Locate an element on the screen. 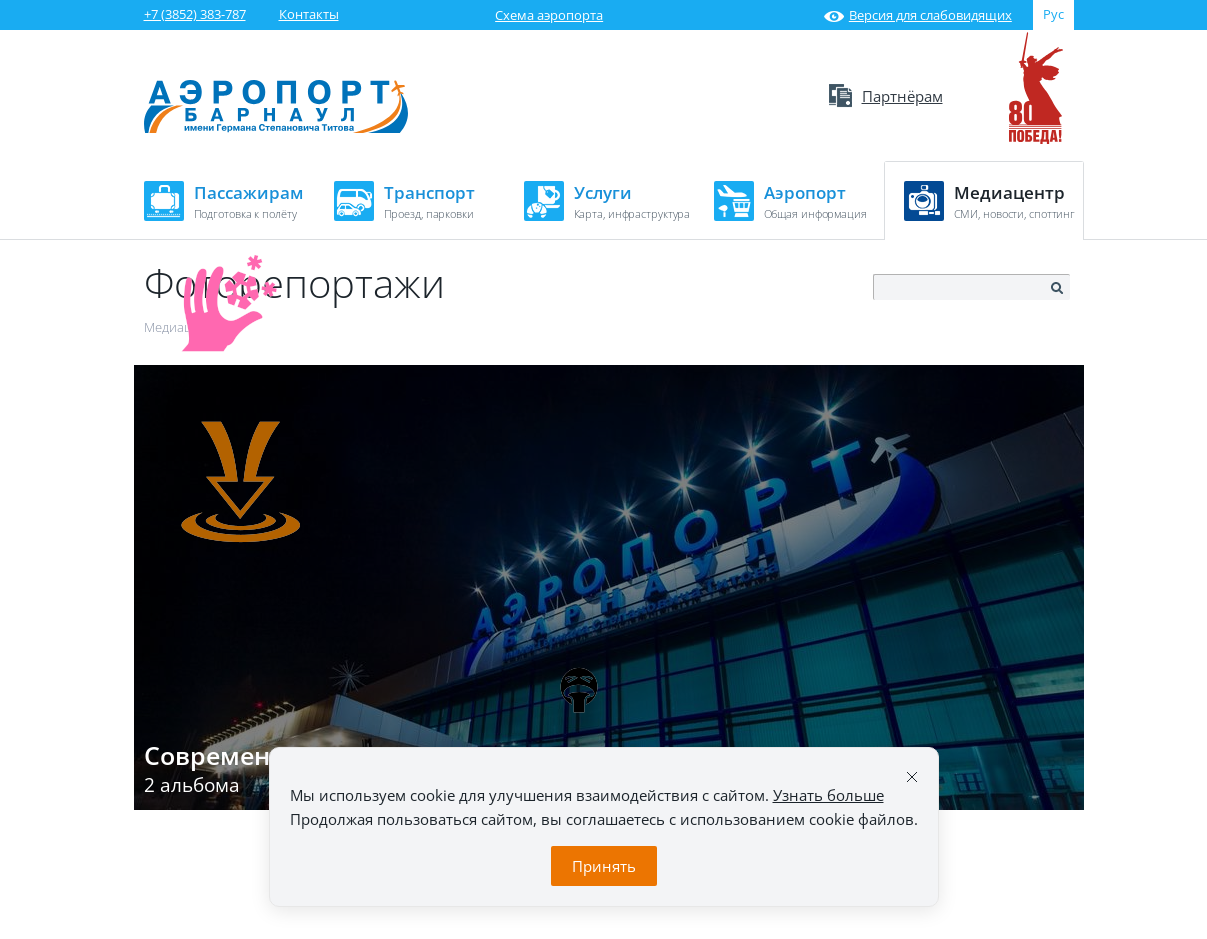 This screenshot has height=939, width=1207. cast an ice or frost spell is located at coordinates (230, 303).